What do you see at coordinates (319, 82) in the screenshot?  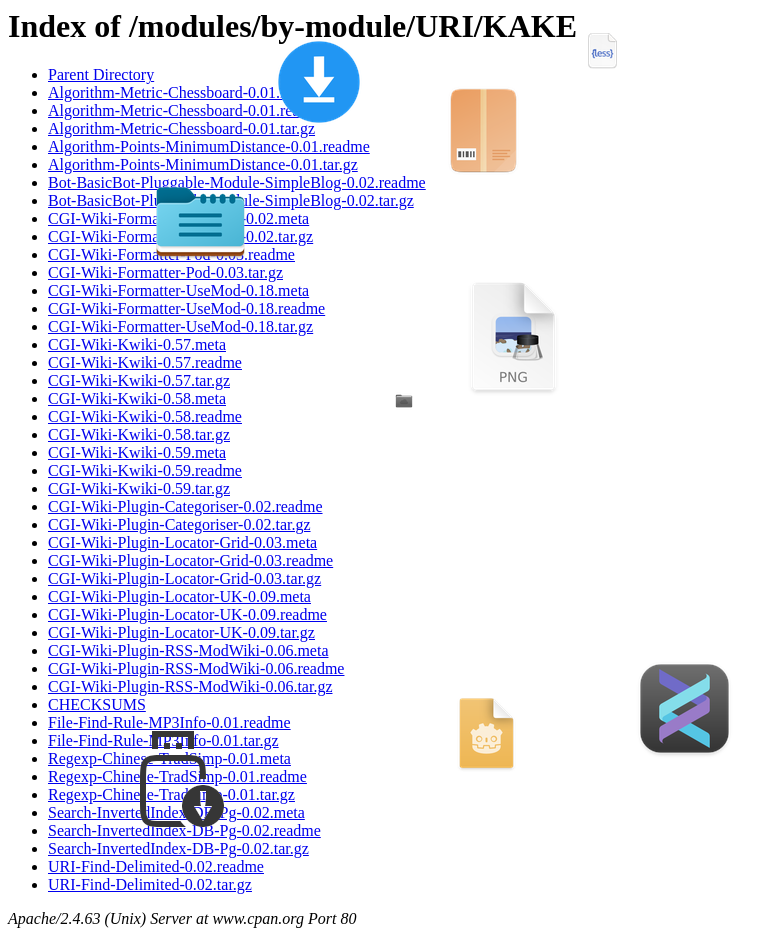 I see `indicates a downloaded or downloading file` at bounding box center [319, 82].